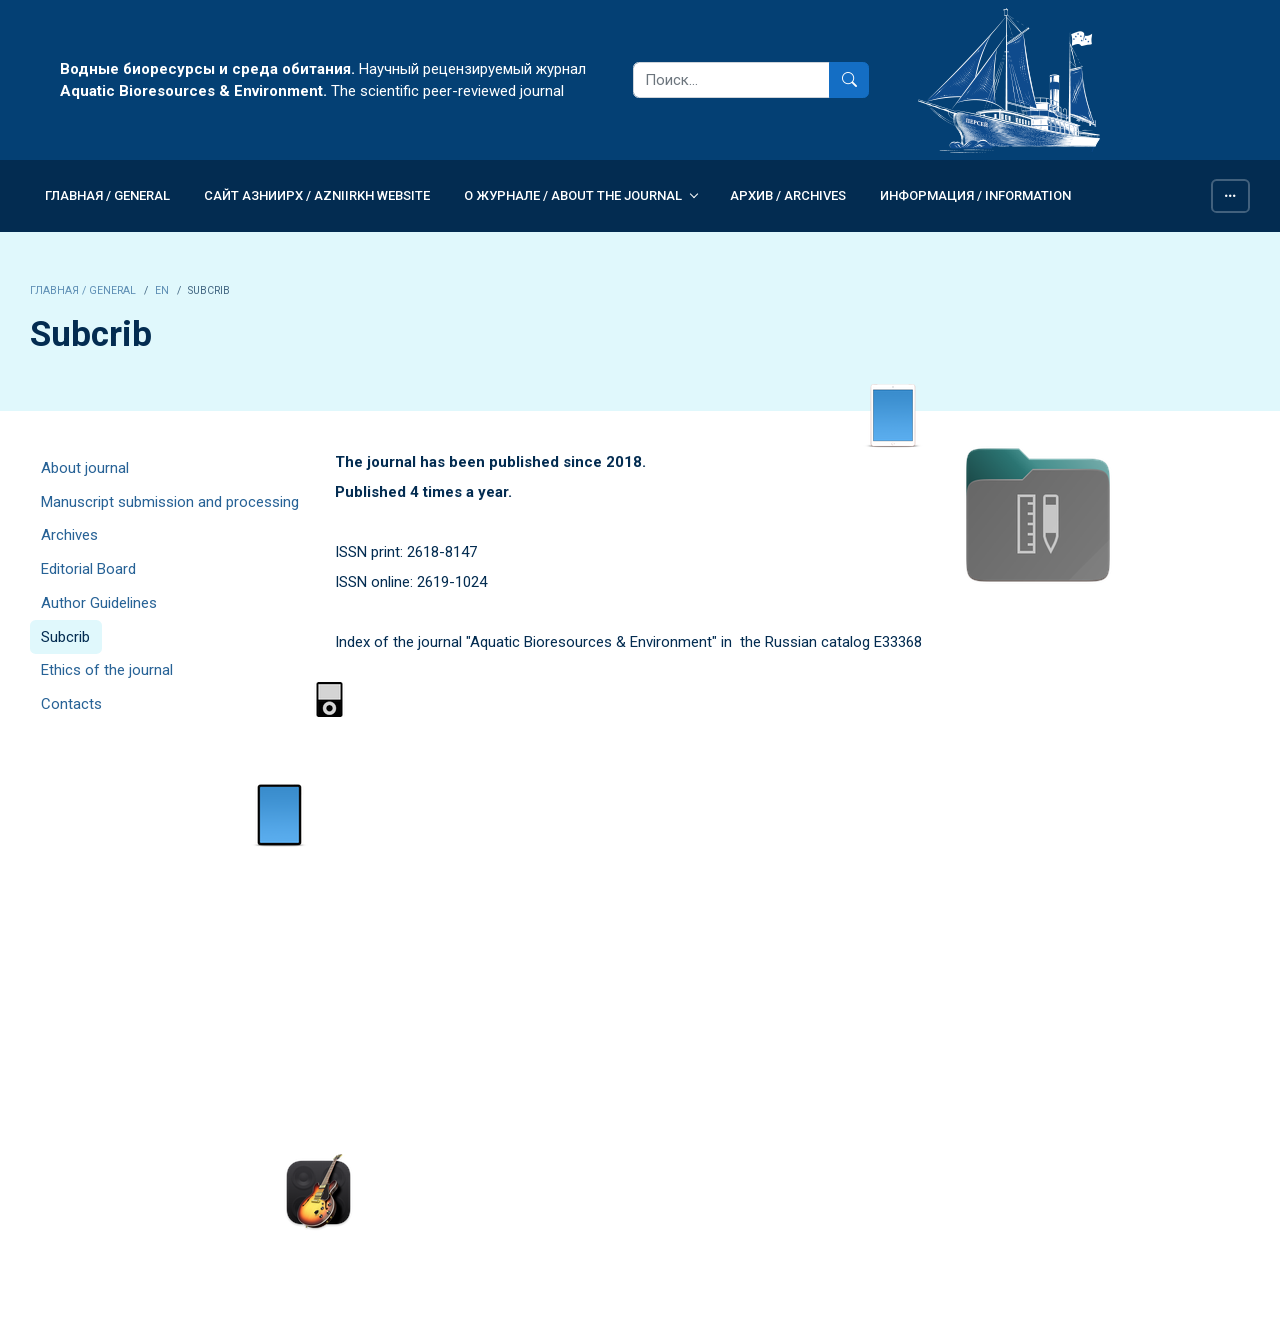 This screenshot has height=1335, width=1280. Describe the element at coordinates (329, 699) in the screenshot. I see `iPod Nano device in sidebar` at that location.